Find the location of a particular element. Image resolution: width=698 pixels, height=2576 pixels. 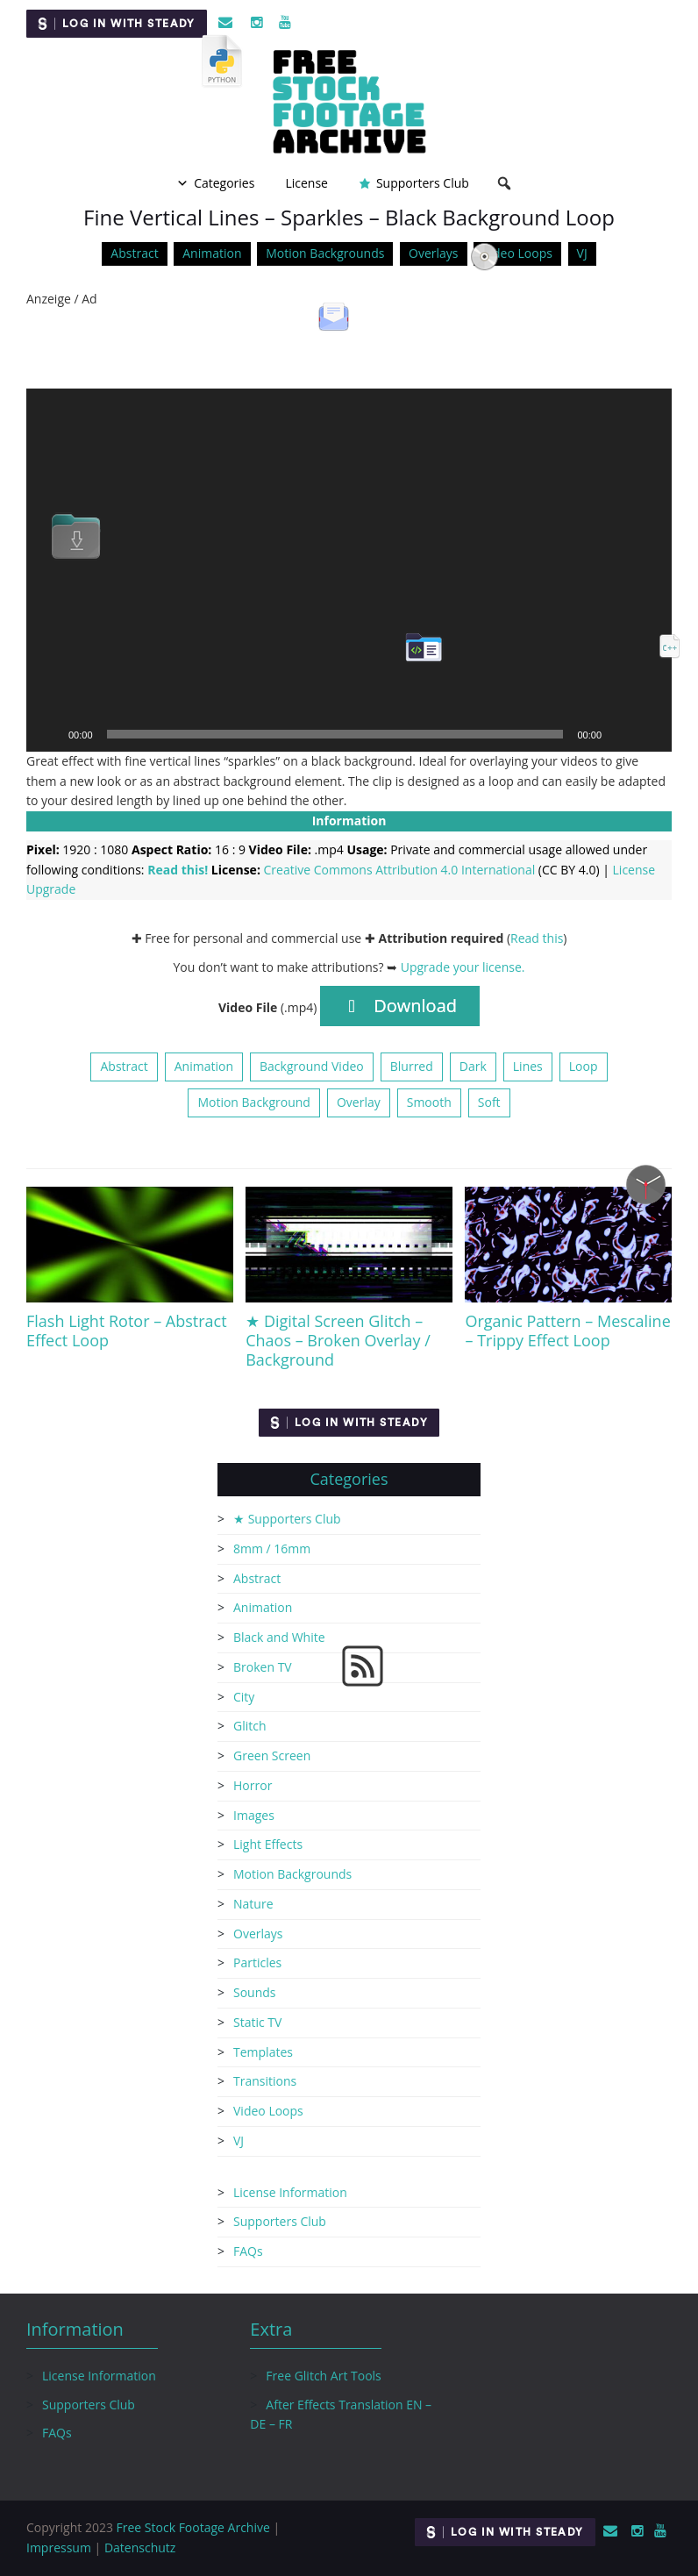

access DVD drive or optical media is located at coordinates (484, 256).